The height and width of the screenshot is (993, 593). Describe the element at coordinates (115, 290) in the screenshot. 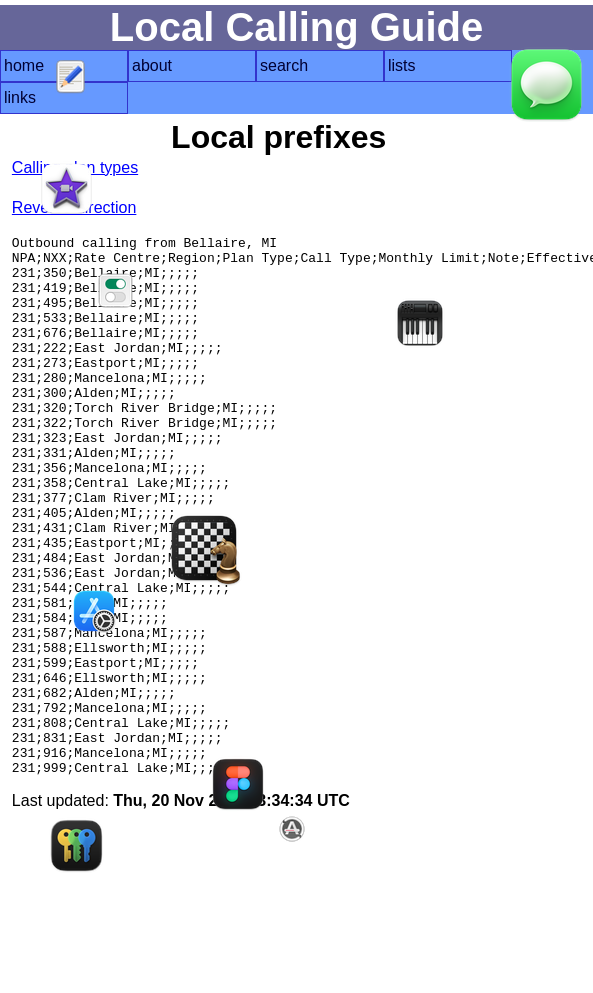

I see `open system settings or preferences` at that location.